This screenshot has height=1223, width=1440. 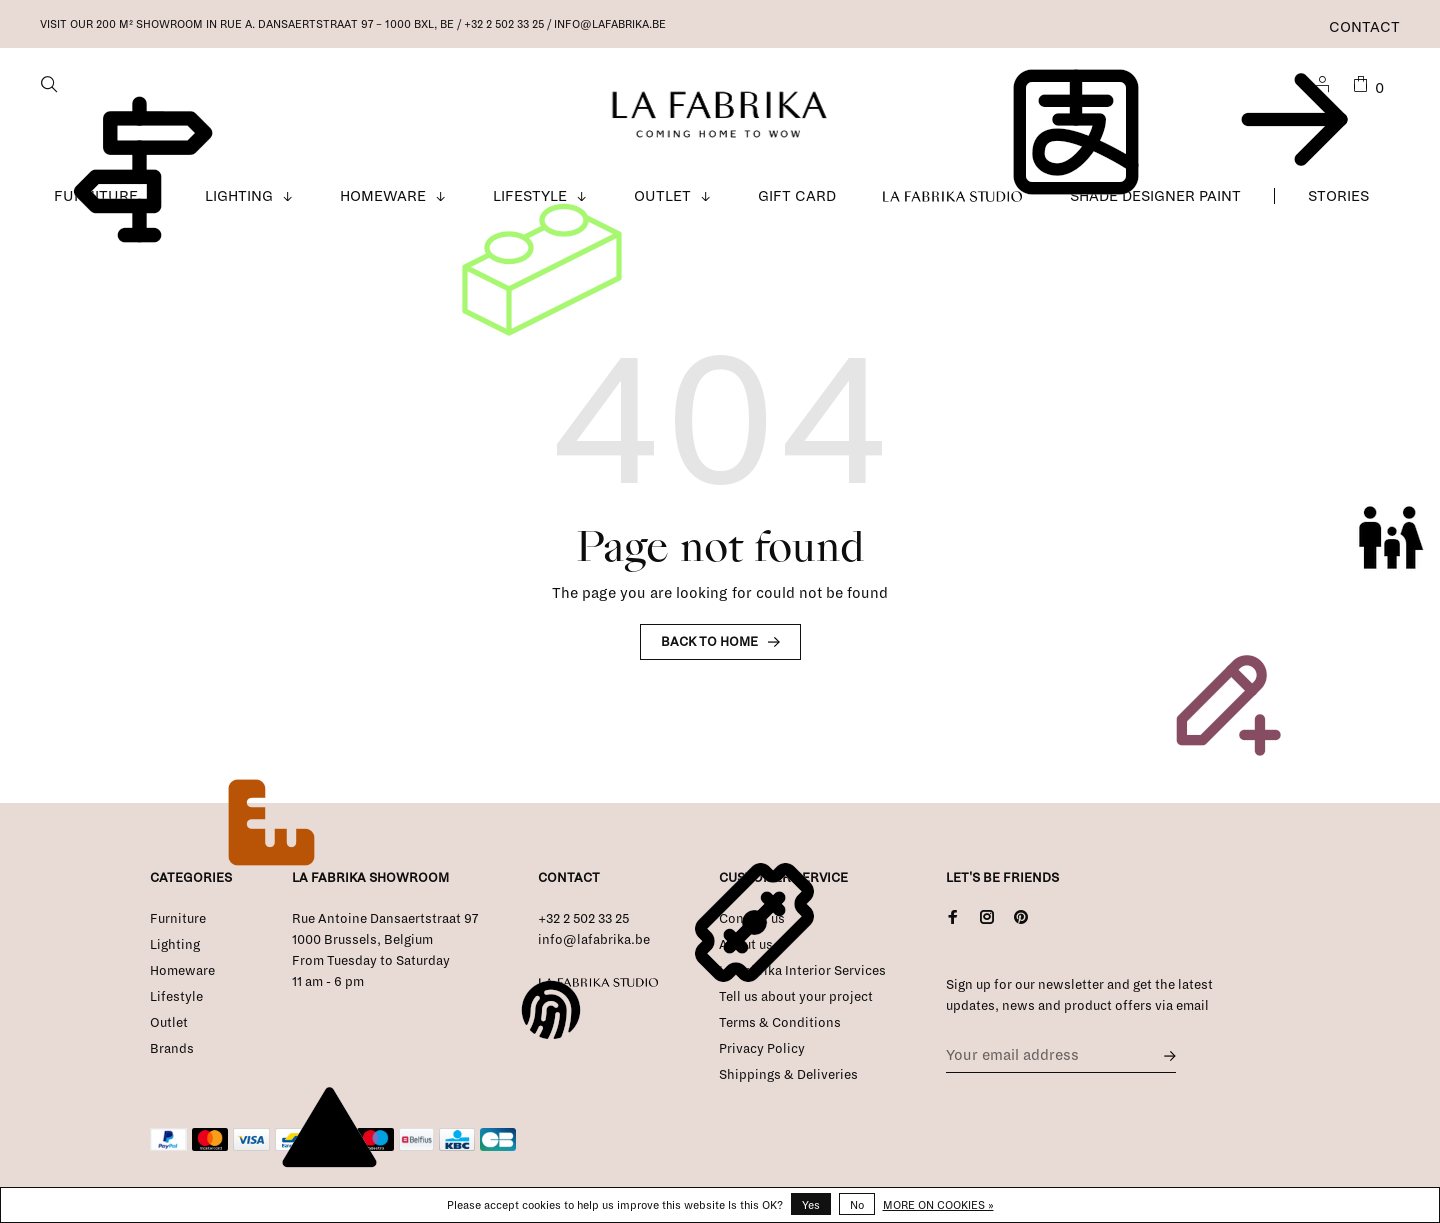 I want to click on access building blocks or modular components, so click(x=542, y=267).